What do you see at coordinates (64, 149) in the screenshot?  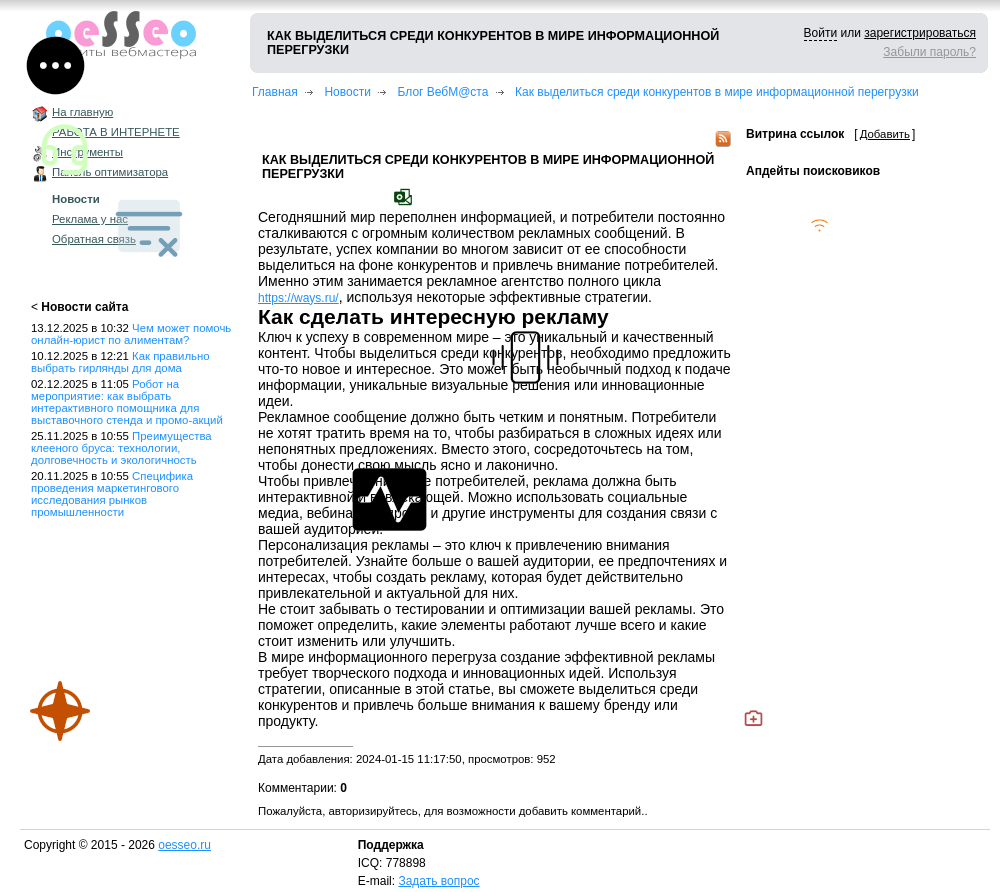 I see `contact customer support` at bounding box center [64, 149].